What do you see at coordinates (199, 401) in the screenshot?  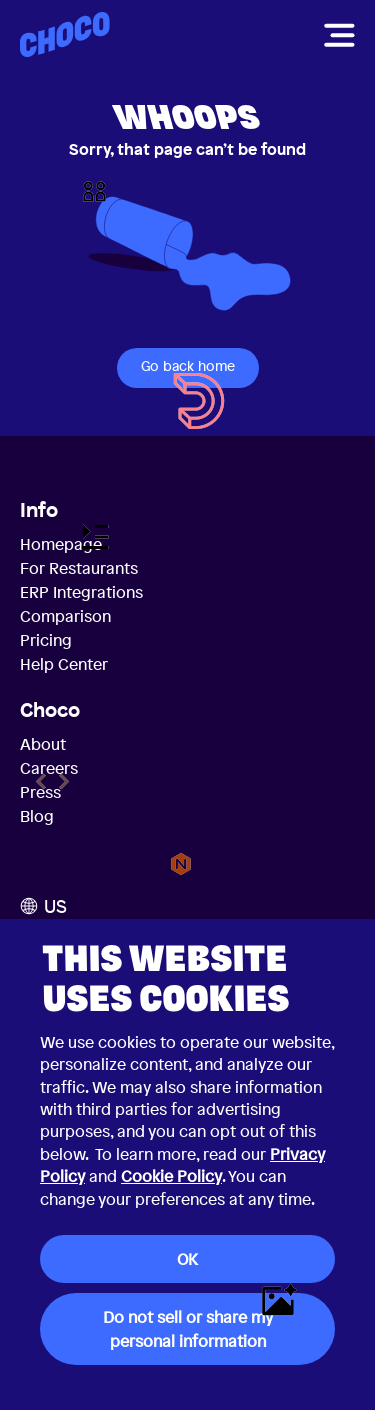 I see `open the Dailymotion app` at bounding box center [199, 401].